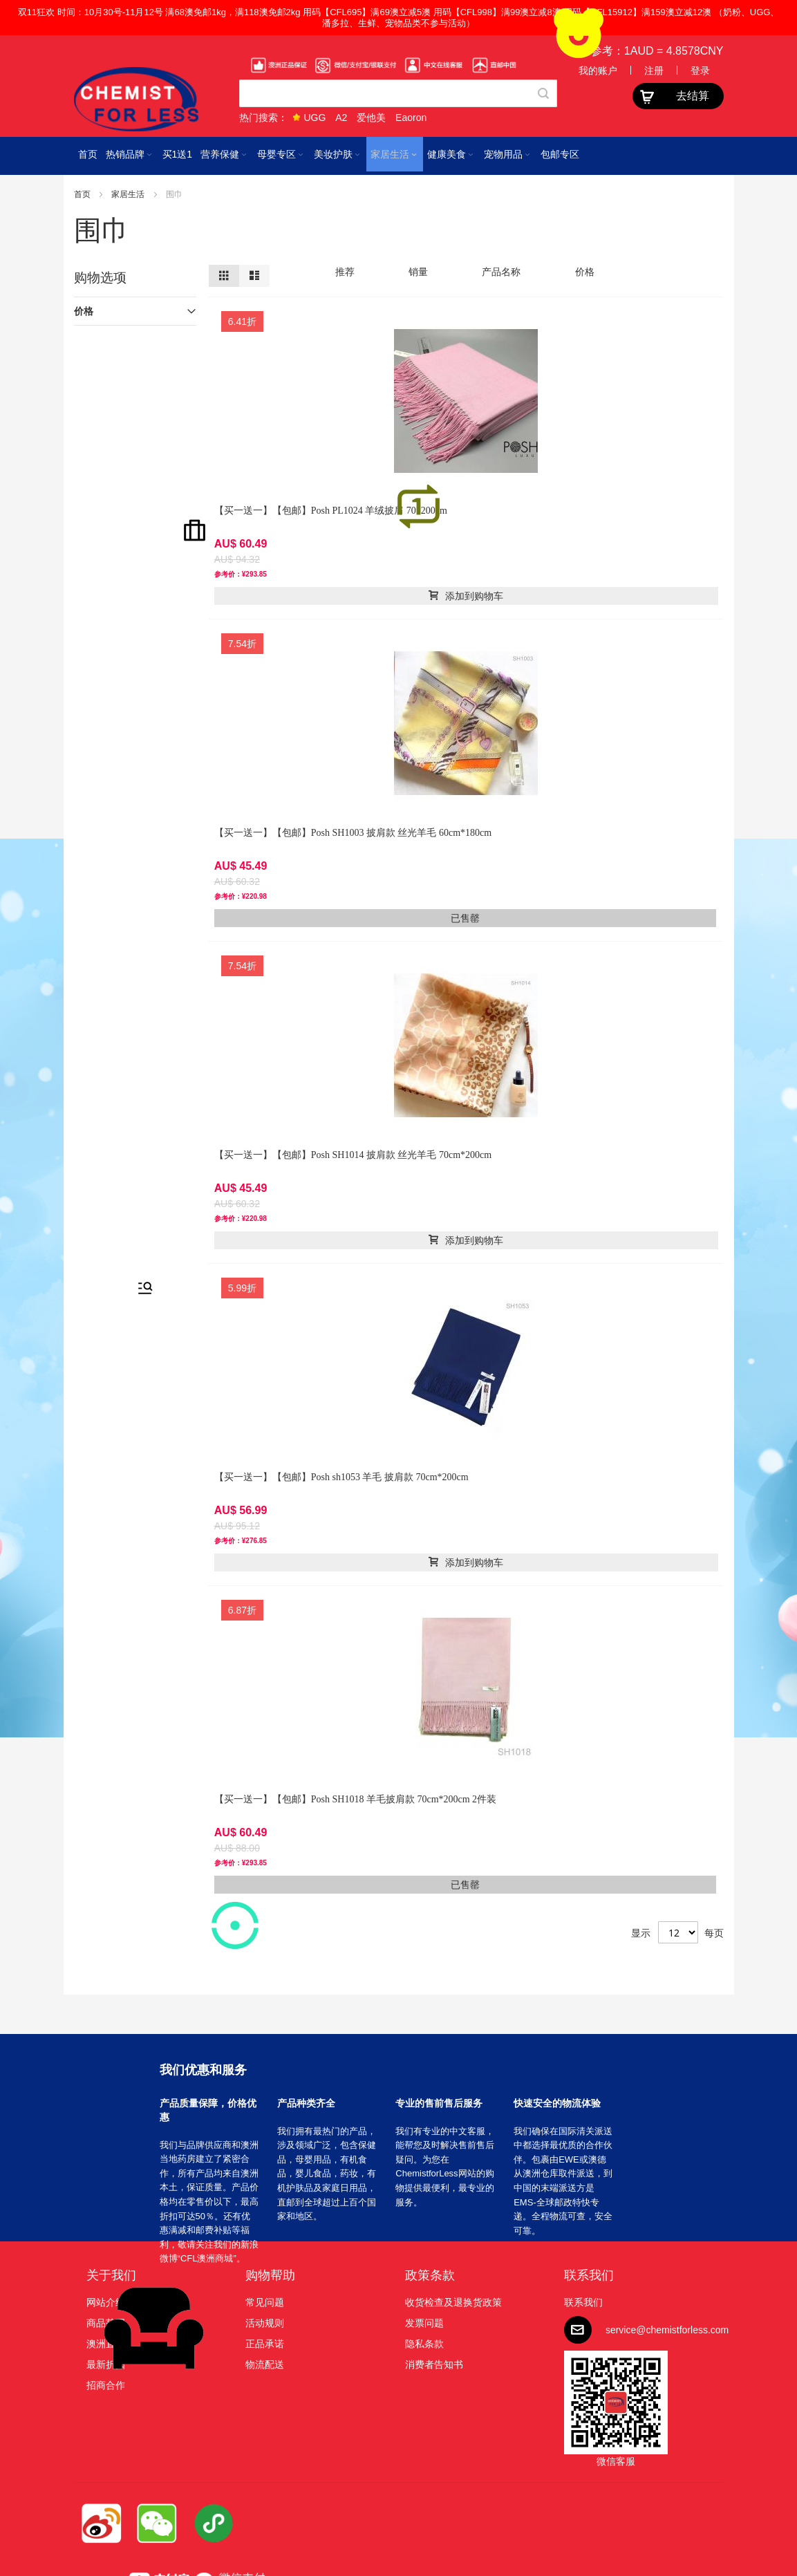  Describe the element at coordinates (418, 506) in the screenshot. I see `repeat the current track` at that location.